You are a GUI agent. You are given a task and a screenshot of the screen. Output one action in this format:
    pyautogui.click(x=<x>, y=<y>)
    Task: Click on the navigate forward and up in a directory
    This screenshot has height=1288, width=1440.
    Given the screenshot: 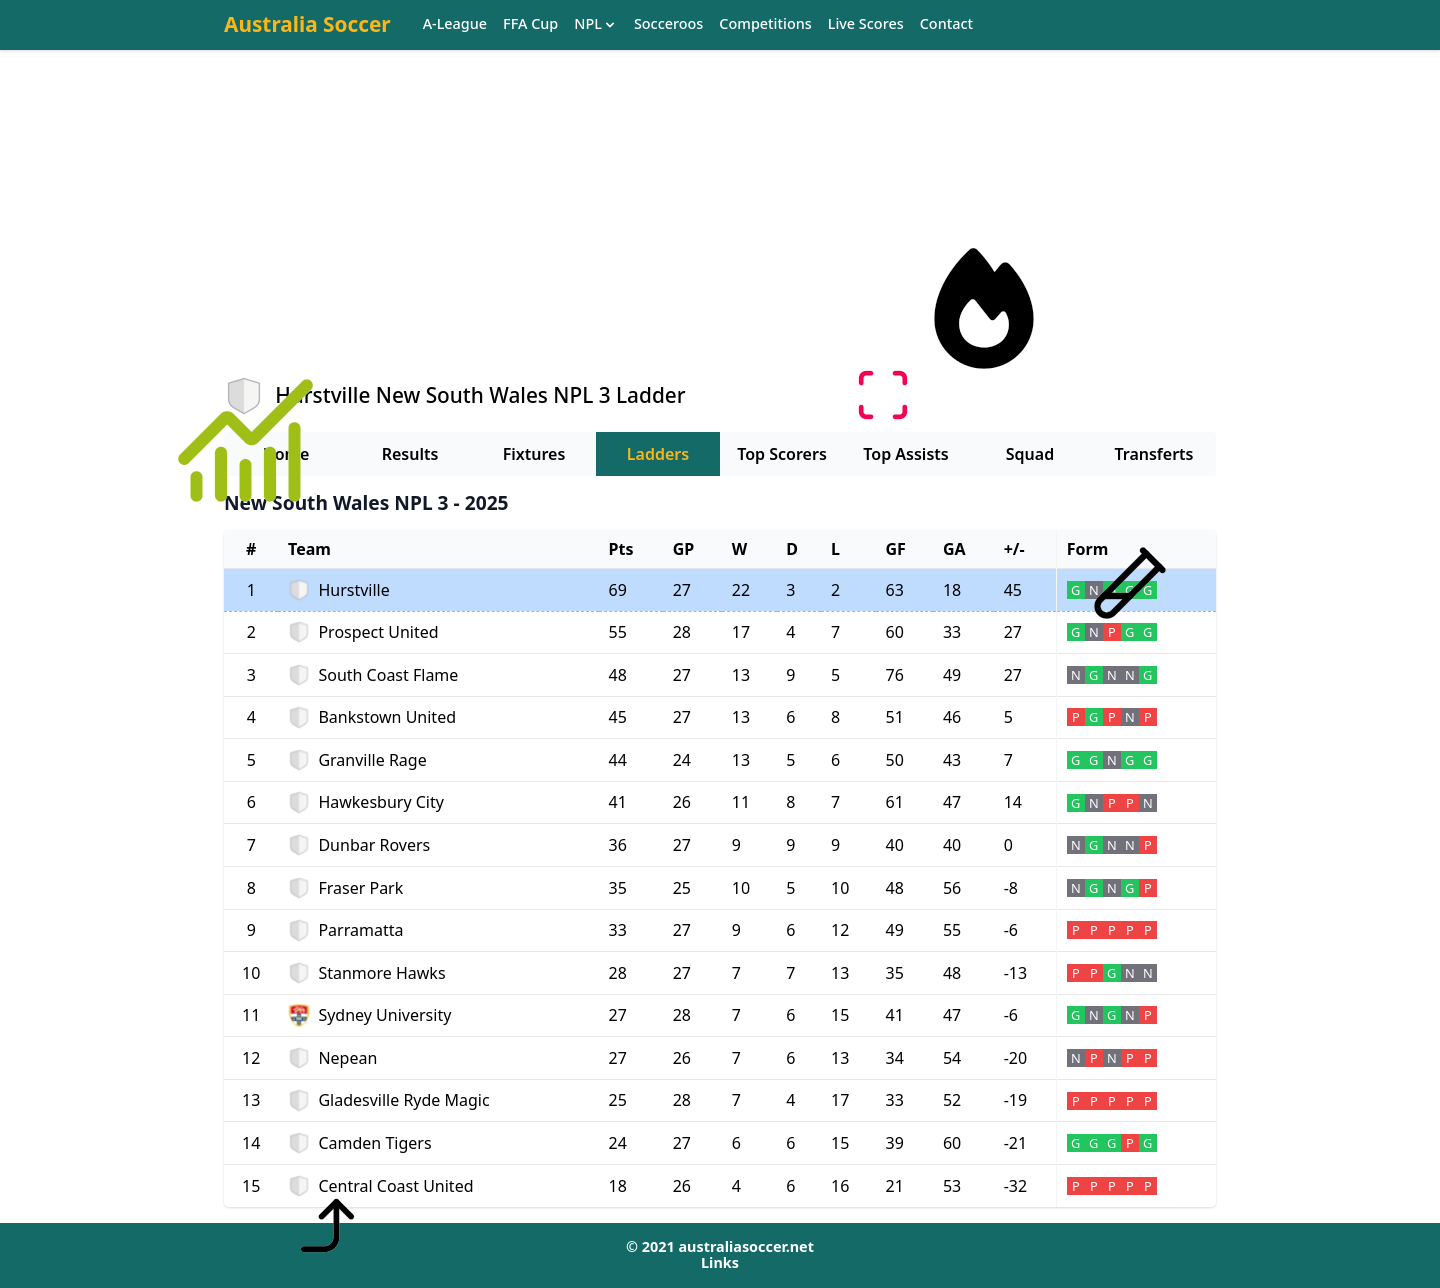 What is the action you would take?
    pyautogui.click(x=327, y=1225)
    